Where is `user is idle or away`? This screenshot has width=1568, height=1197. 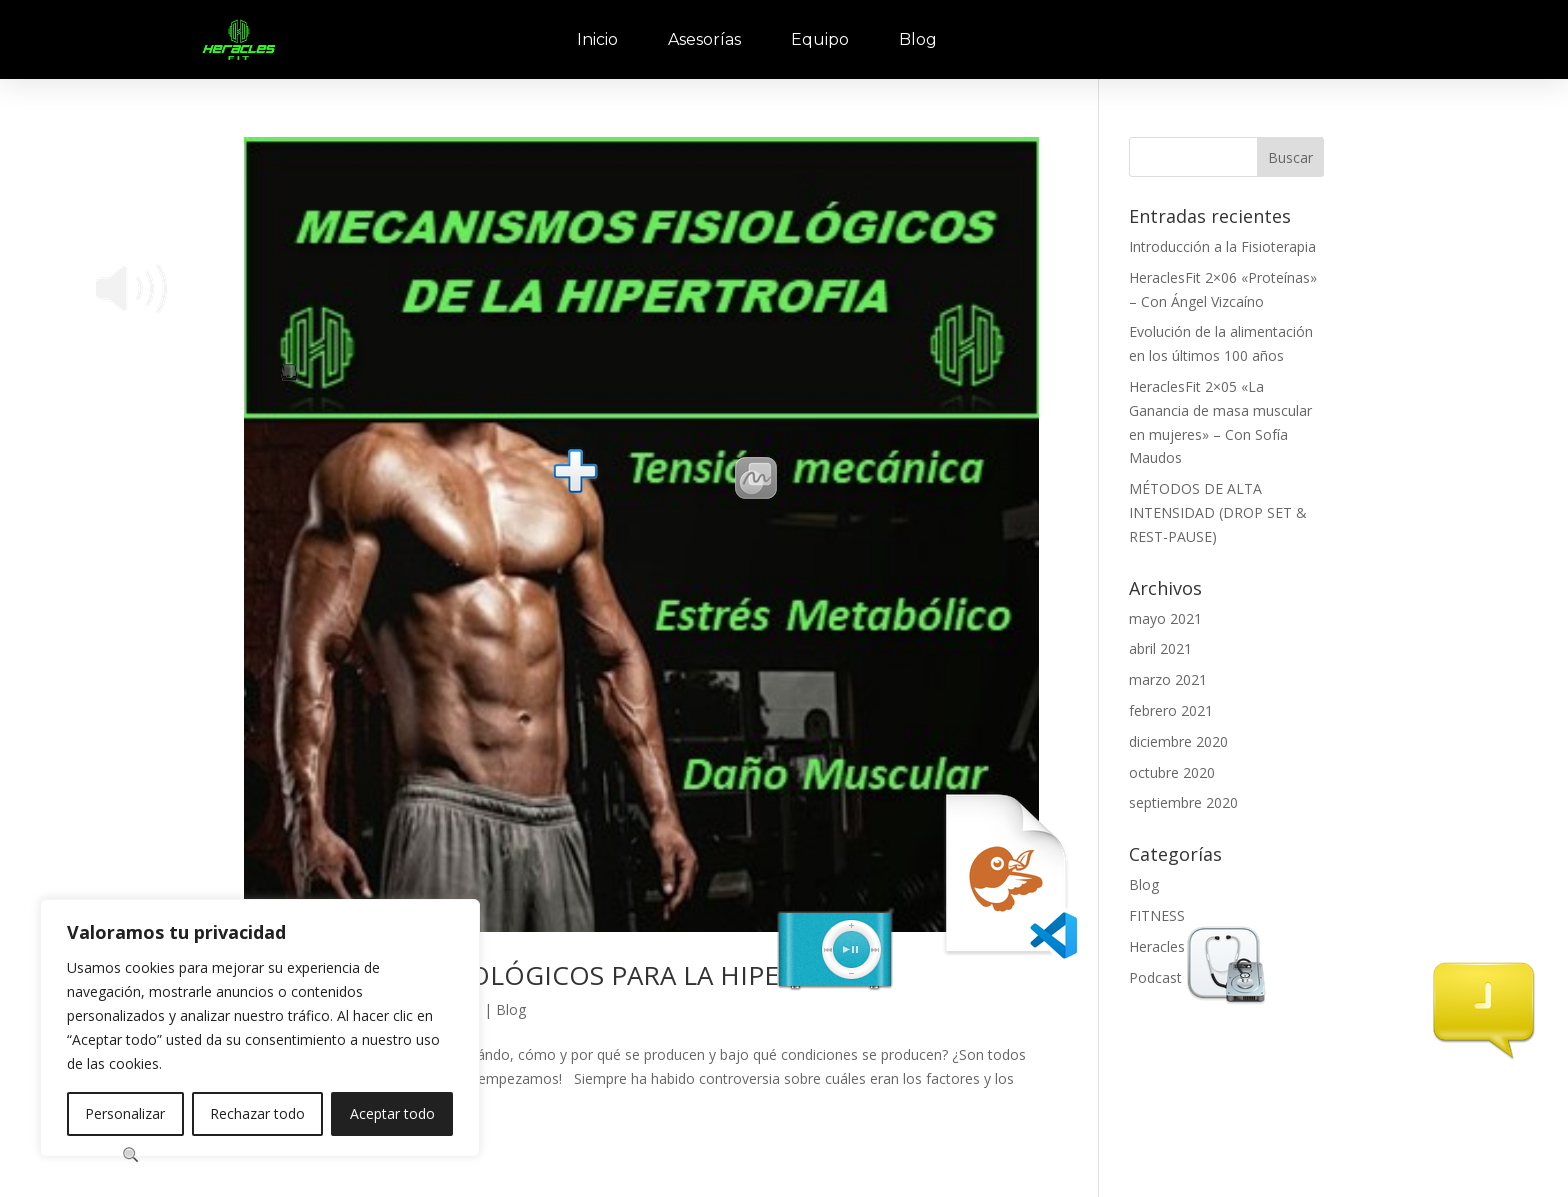
user is idle or away is located at coordinates (1484, 1009).